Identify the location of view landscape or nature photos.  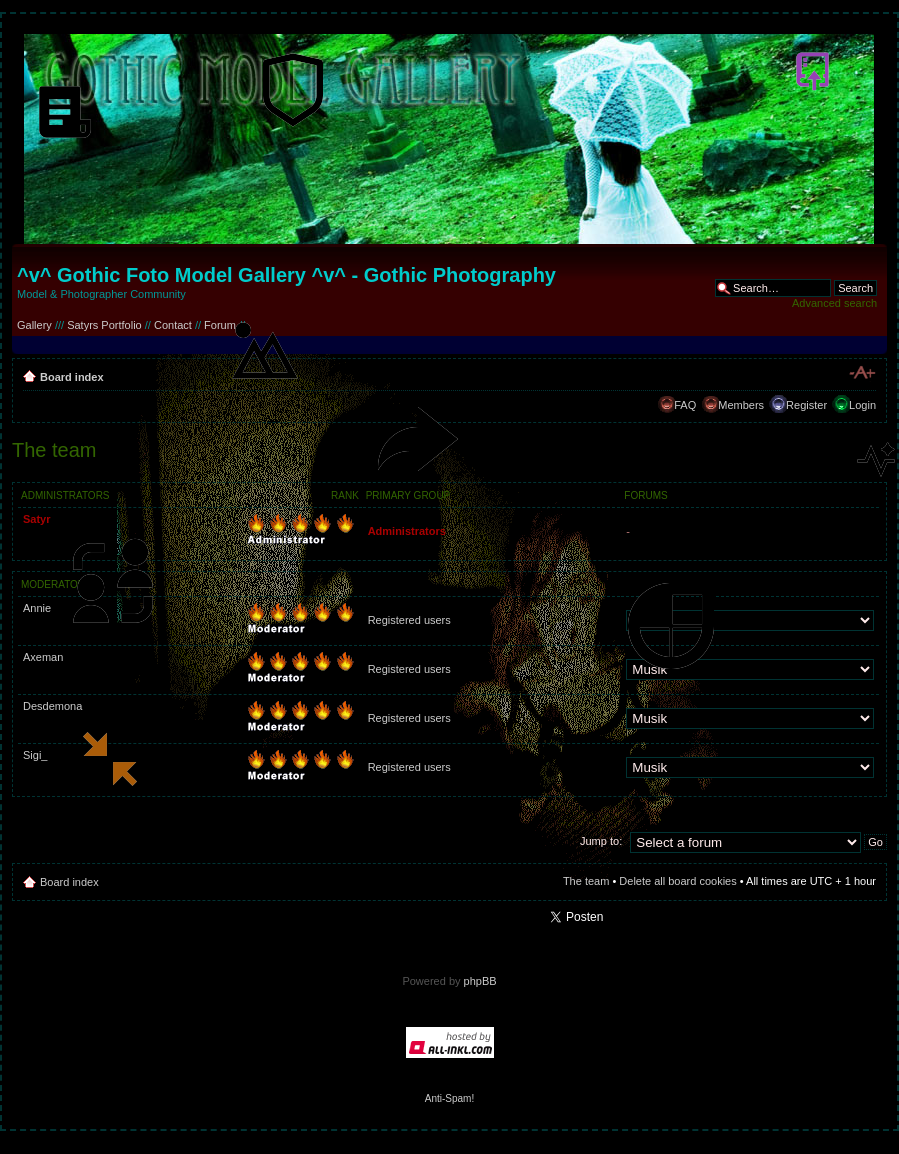
(263, 350).